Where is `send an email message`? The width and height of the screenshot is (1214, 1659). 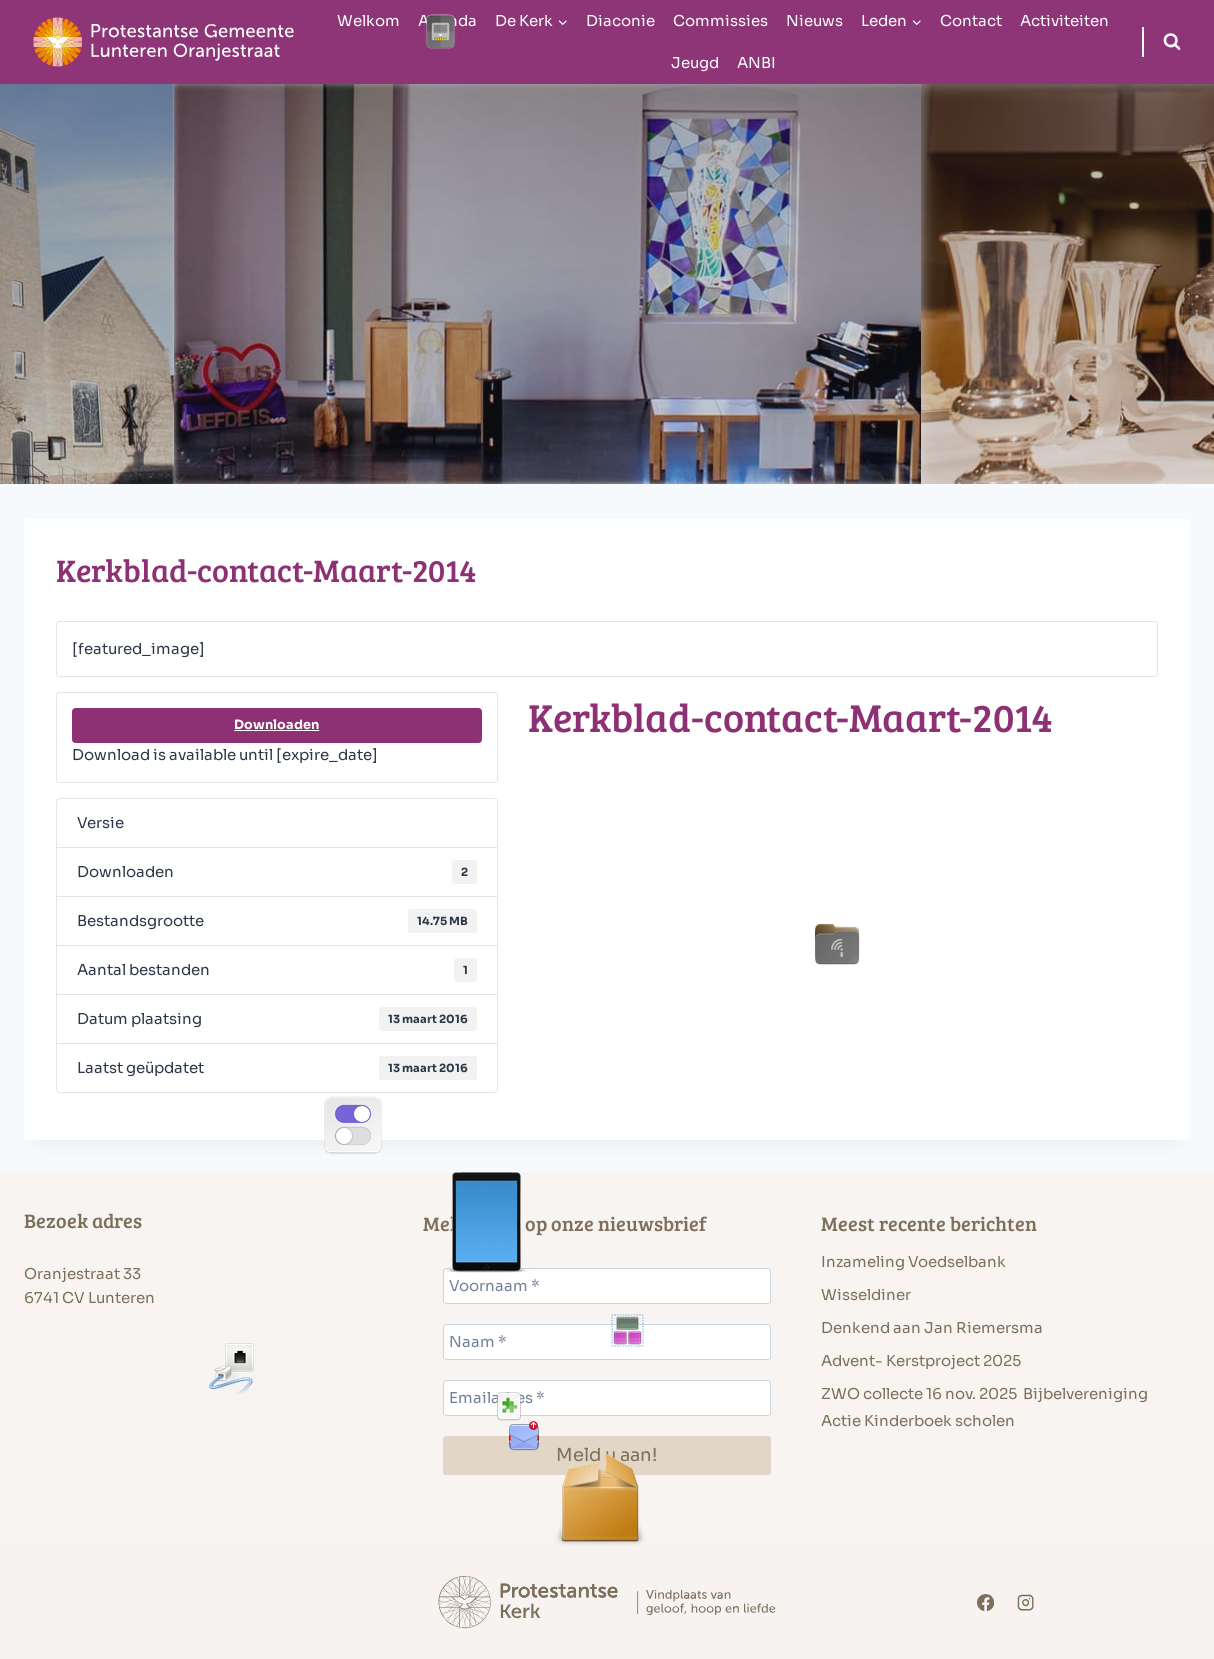
send an email message is located at coordinates (524, 1437).